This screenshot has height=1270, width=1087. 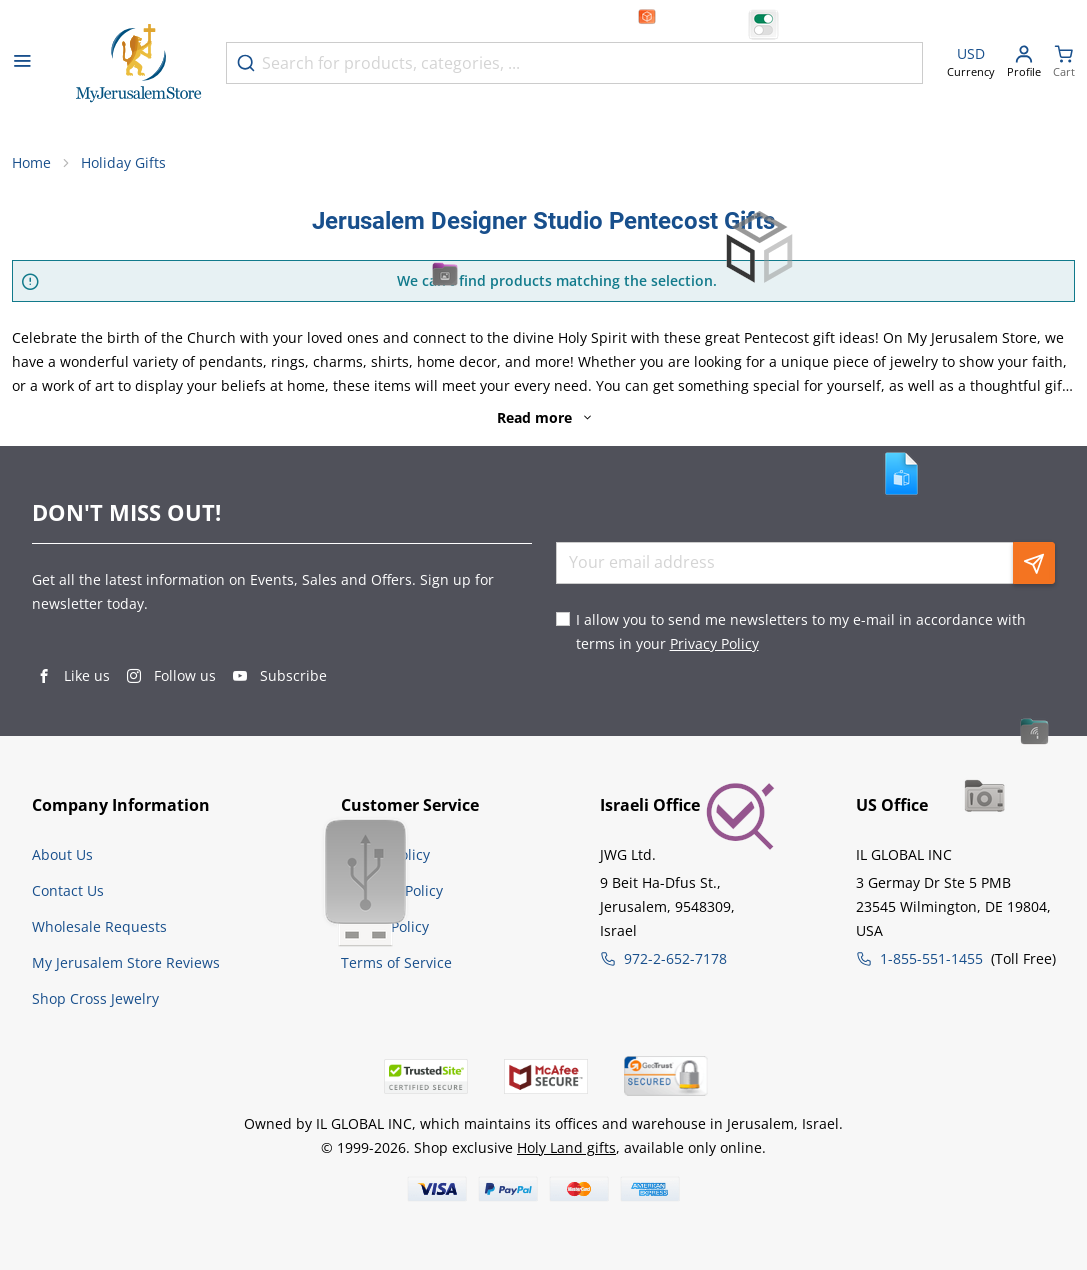 What do you see at coordinates (1034, 731) in the screenshot?
I see `open insync cloud sync folder` at bounding box center [1034, 731].